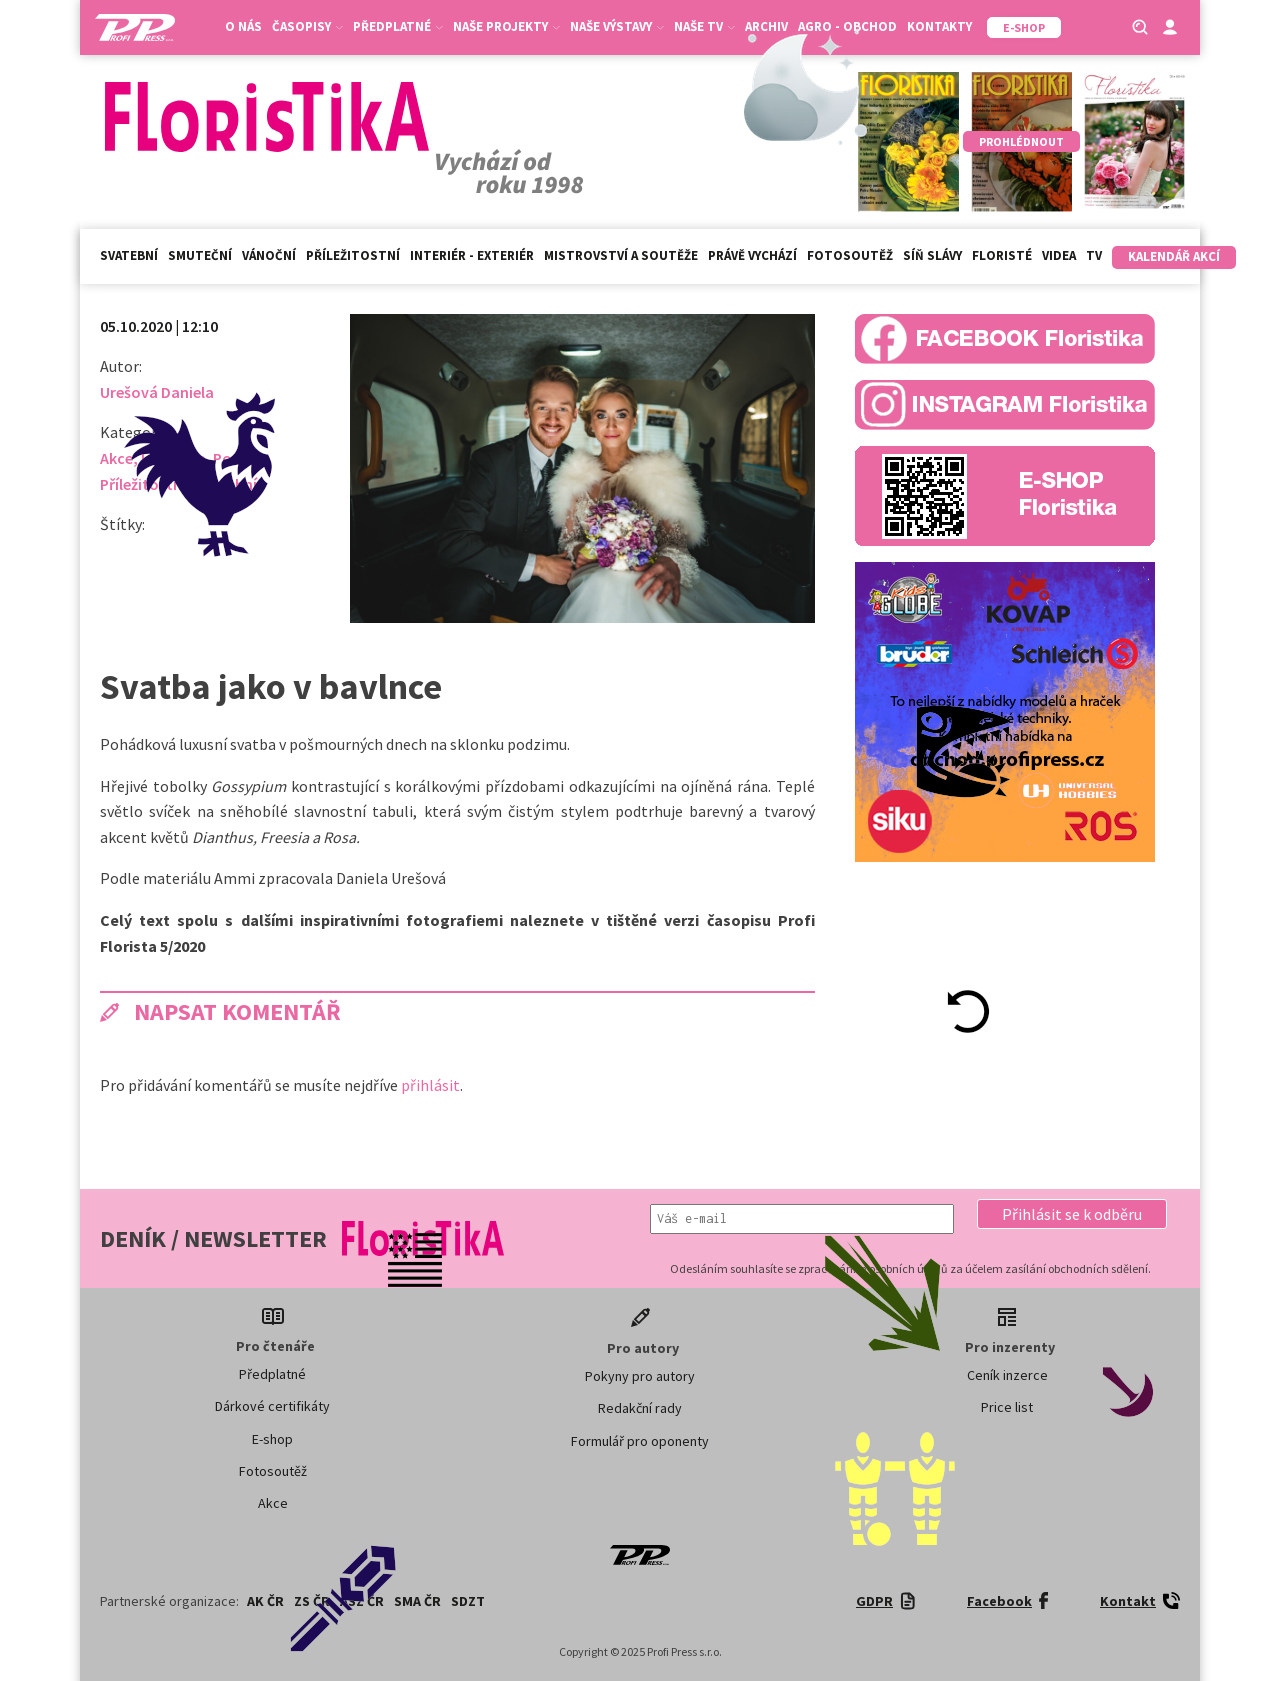 The height and width of the screenshot is (1681, 1280). Describe the element at coordinates (415, 1260) in the screenshot. I see `select united states as your country/region` at that location.